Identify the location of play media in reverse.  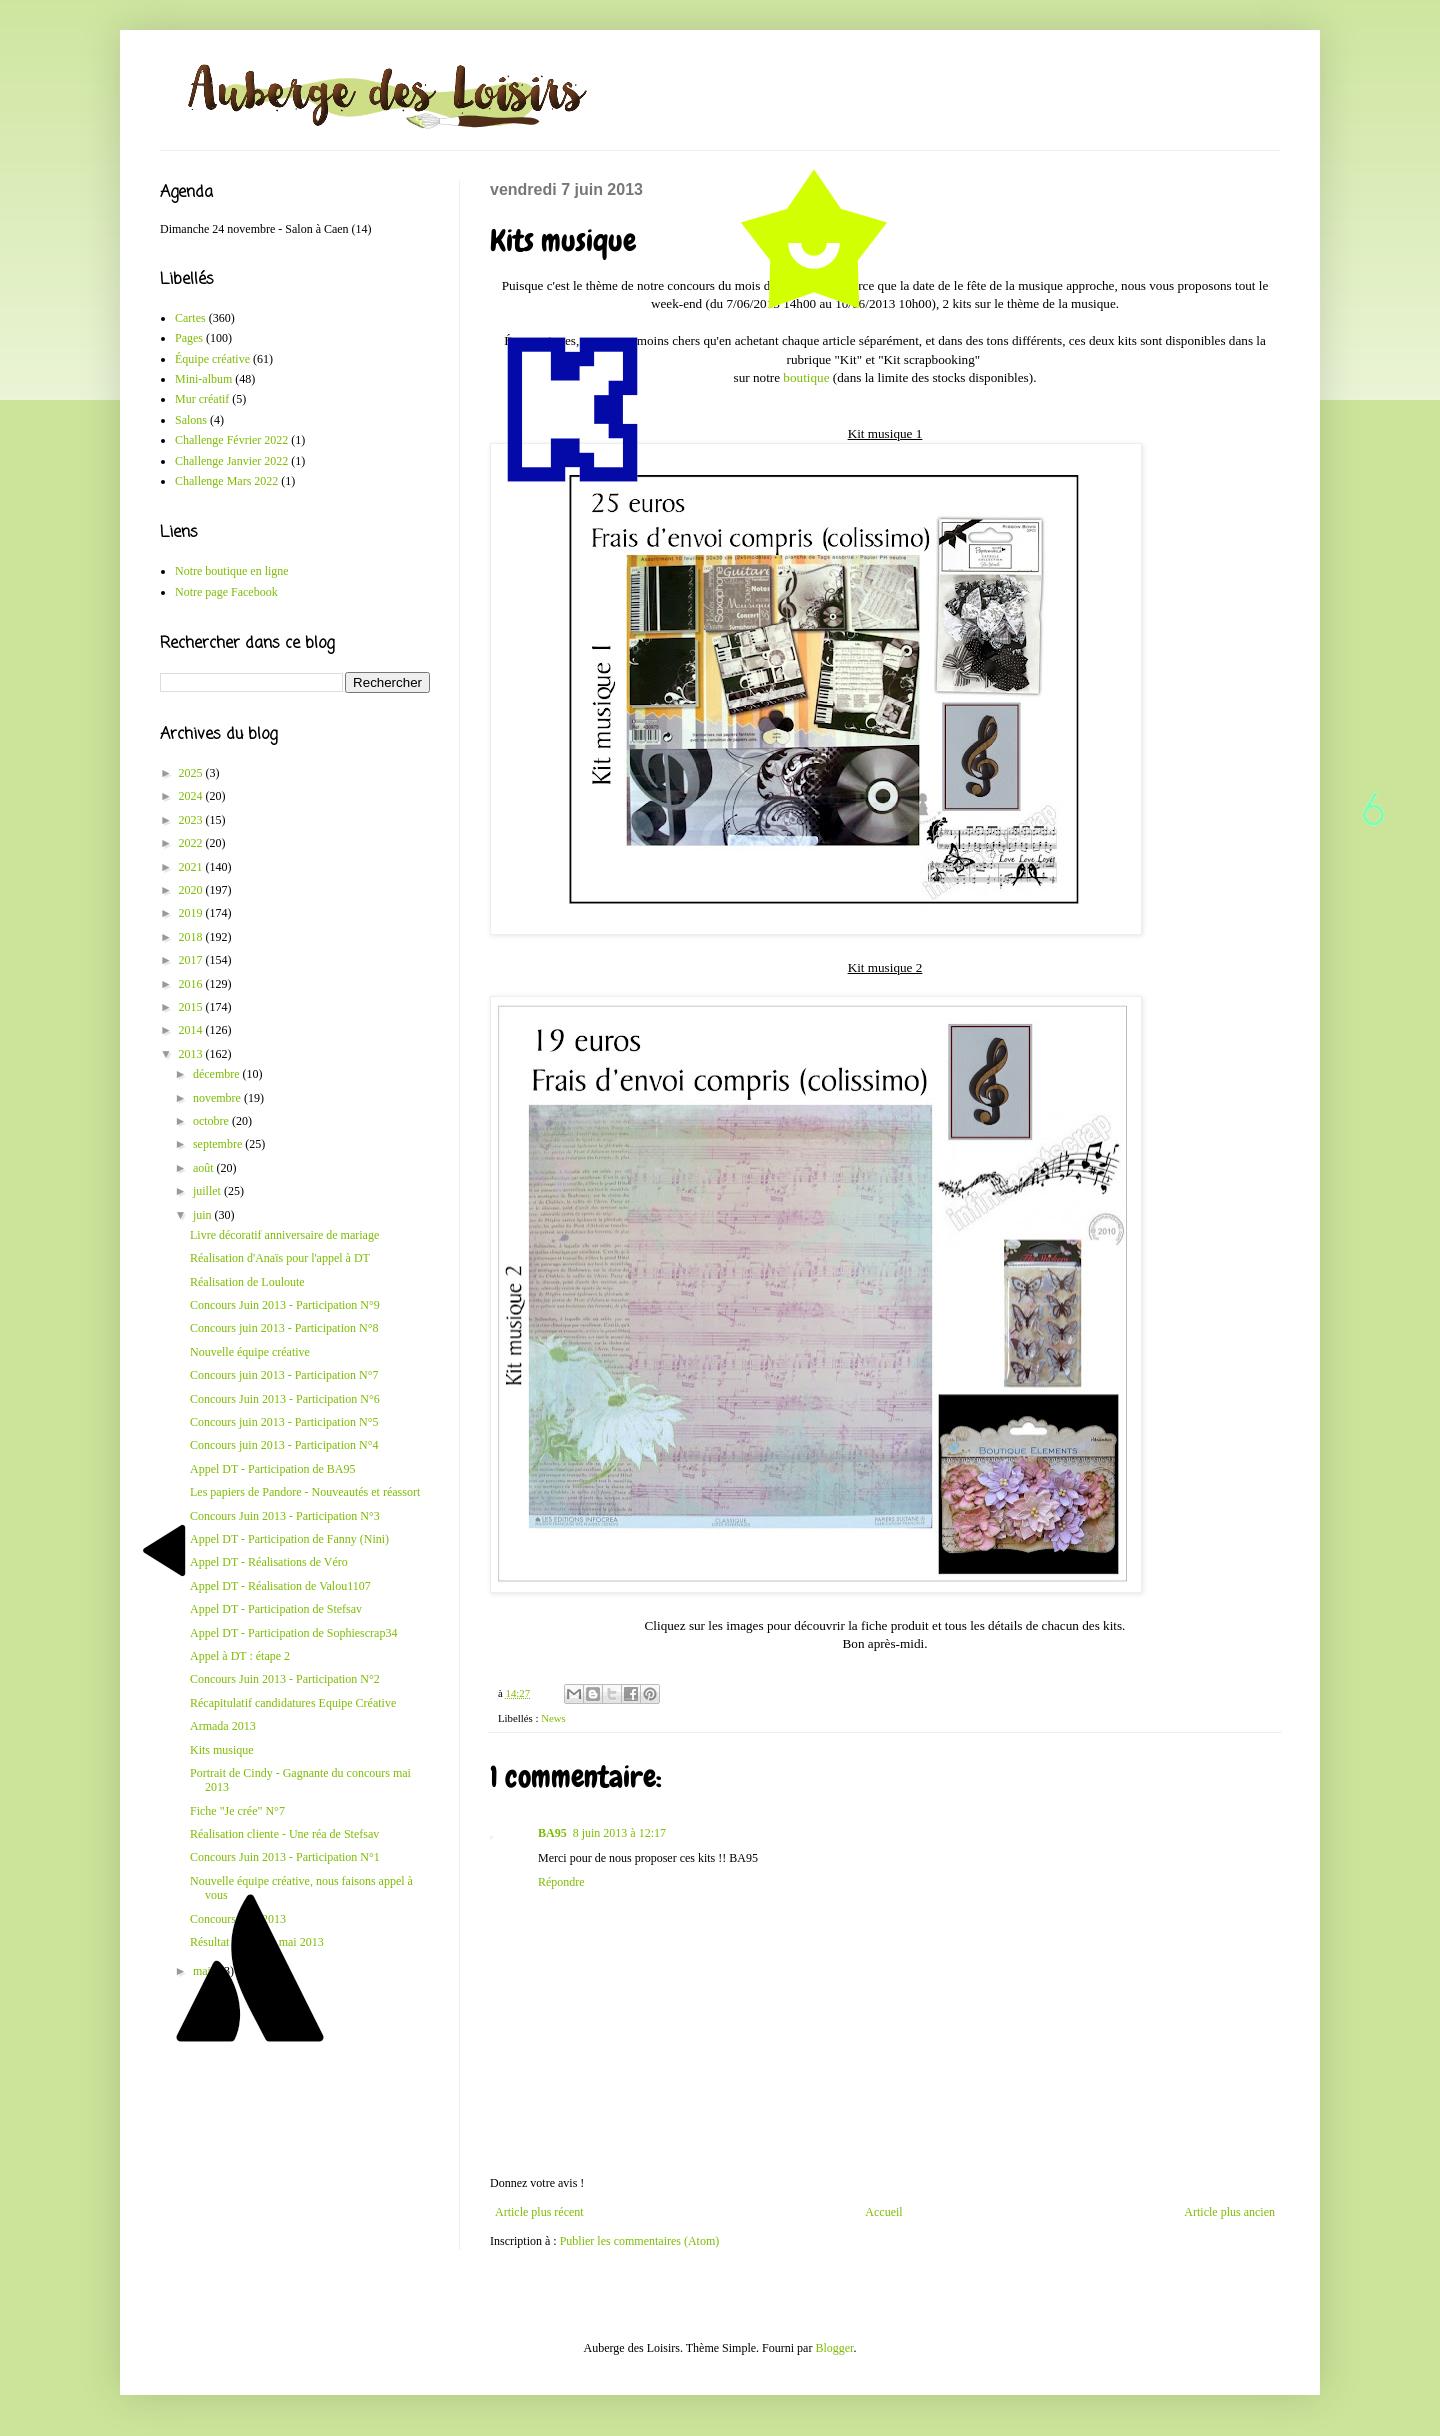
(168, 1550).